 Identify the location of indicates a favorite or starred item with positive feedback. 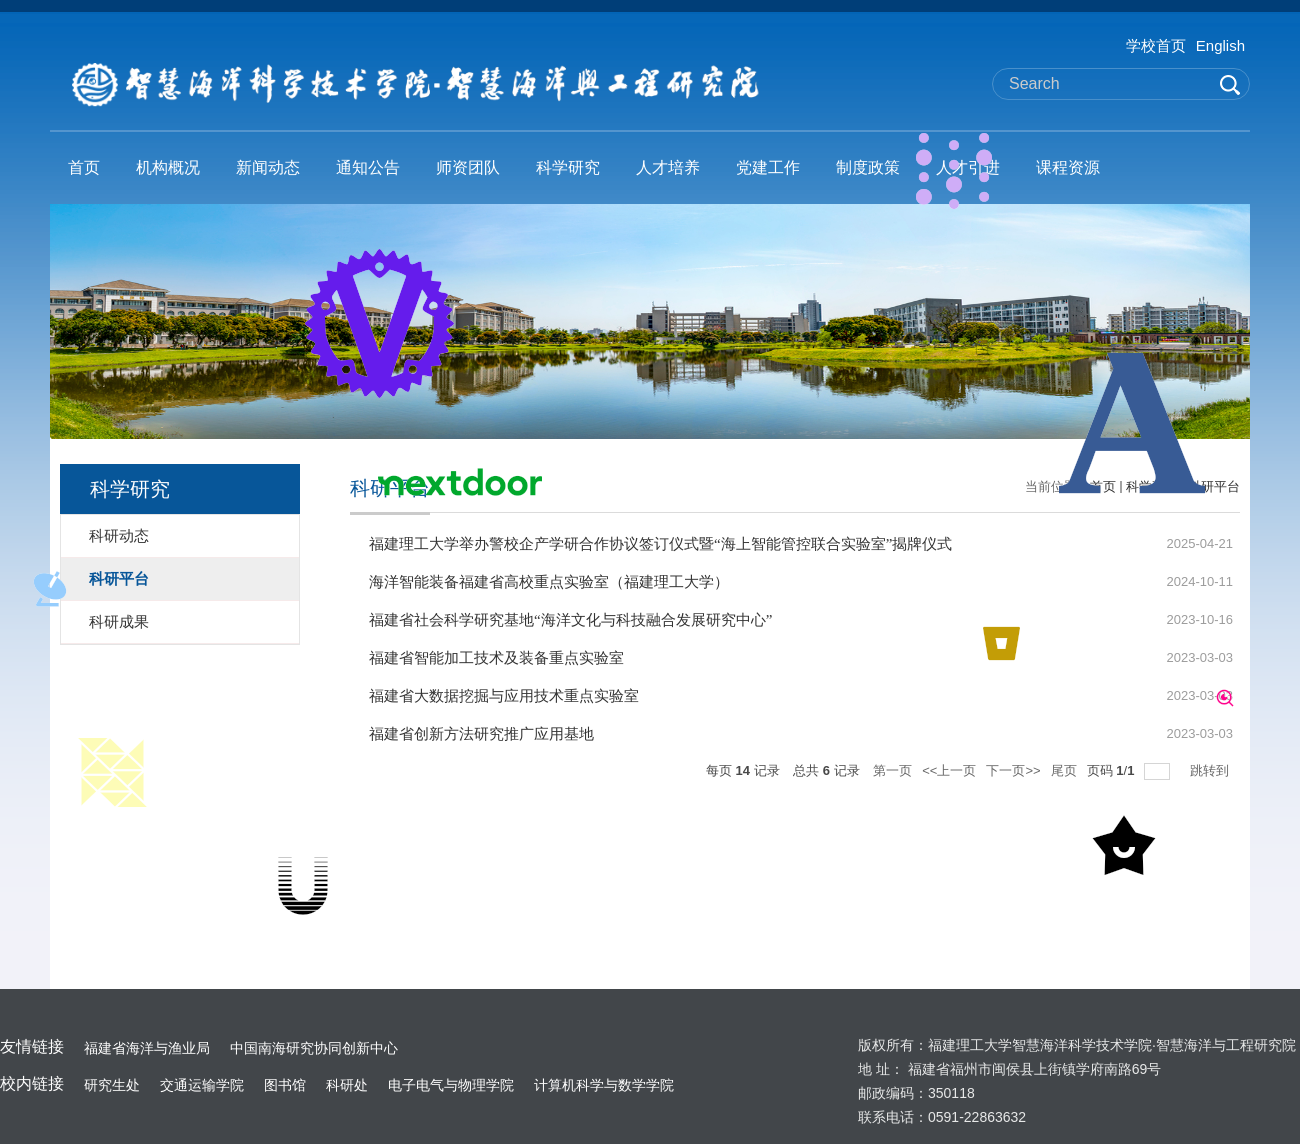
(1124, 847).